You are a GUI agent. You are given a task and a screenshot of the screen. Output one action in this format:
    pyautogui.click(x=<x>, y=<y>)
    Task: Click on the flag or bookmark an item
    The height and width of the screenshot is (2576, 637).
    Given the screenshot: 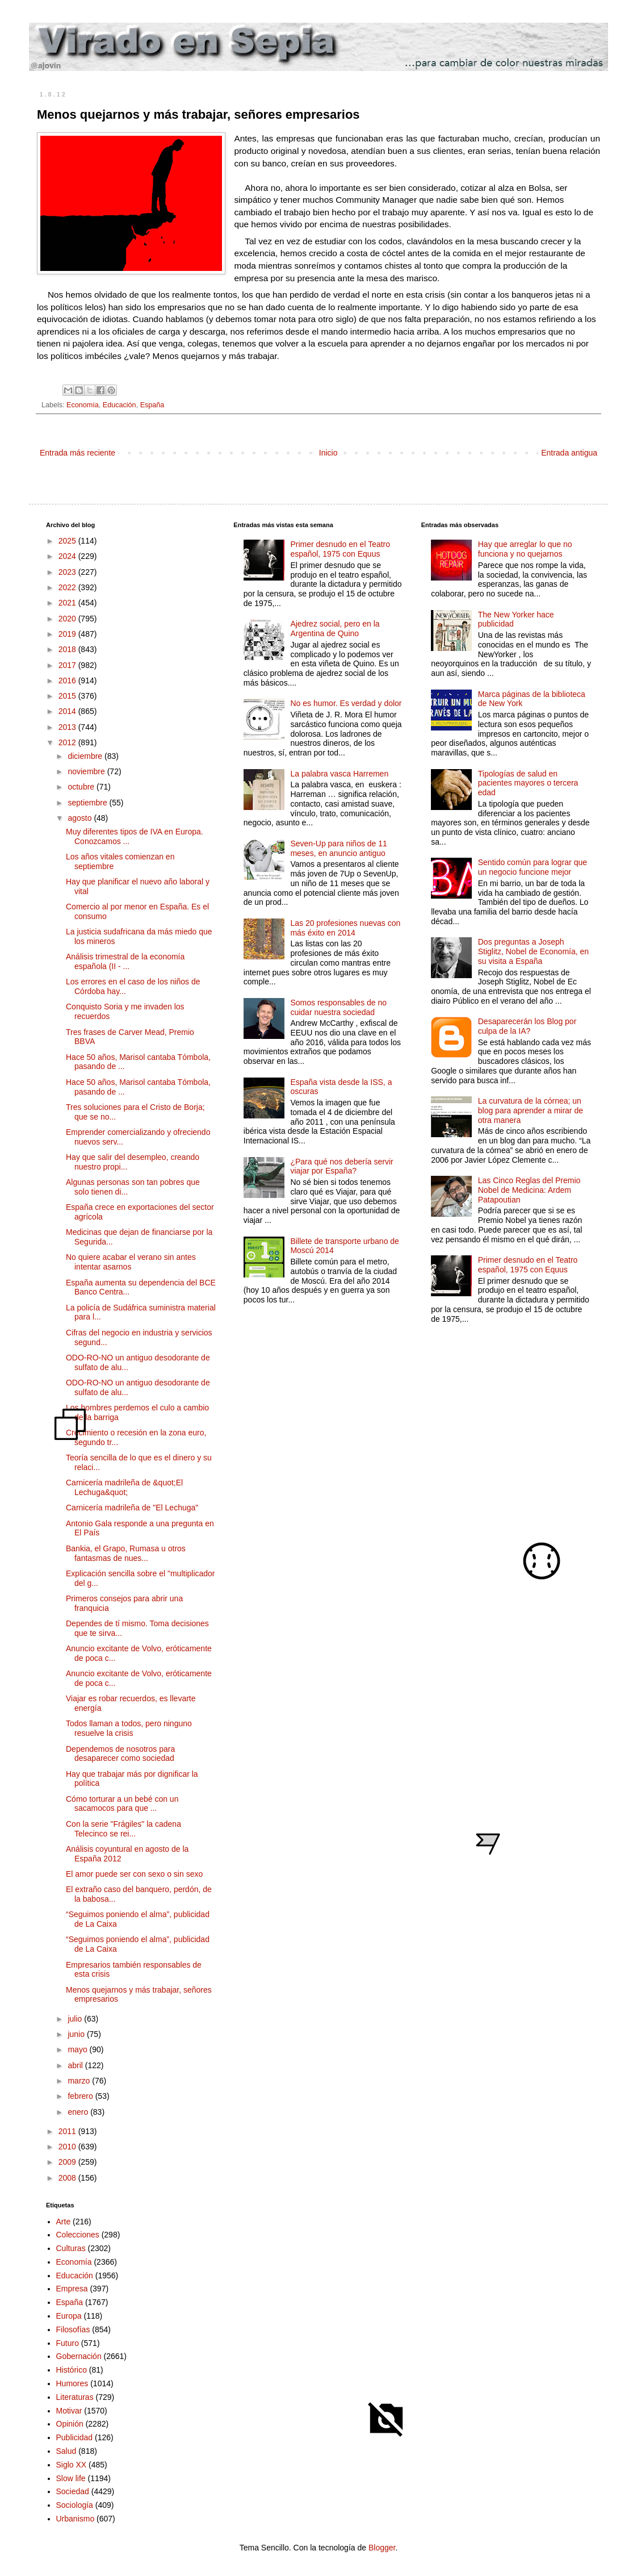 What is the action you would take?
    pyautogui.click(x=487, y=1843)
    